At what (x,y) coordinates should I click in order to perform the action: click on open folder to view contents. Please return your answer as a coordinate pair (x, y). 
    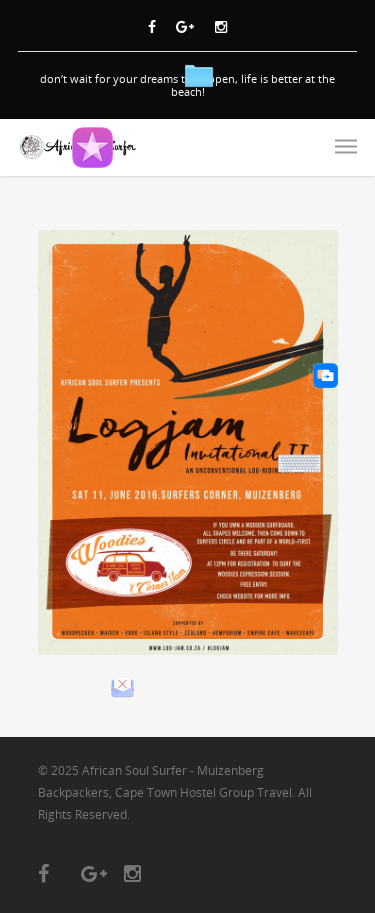
    Looking at the image, I should click on (199, 76).